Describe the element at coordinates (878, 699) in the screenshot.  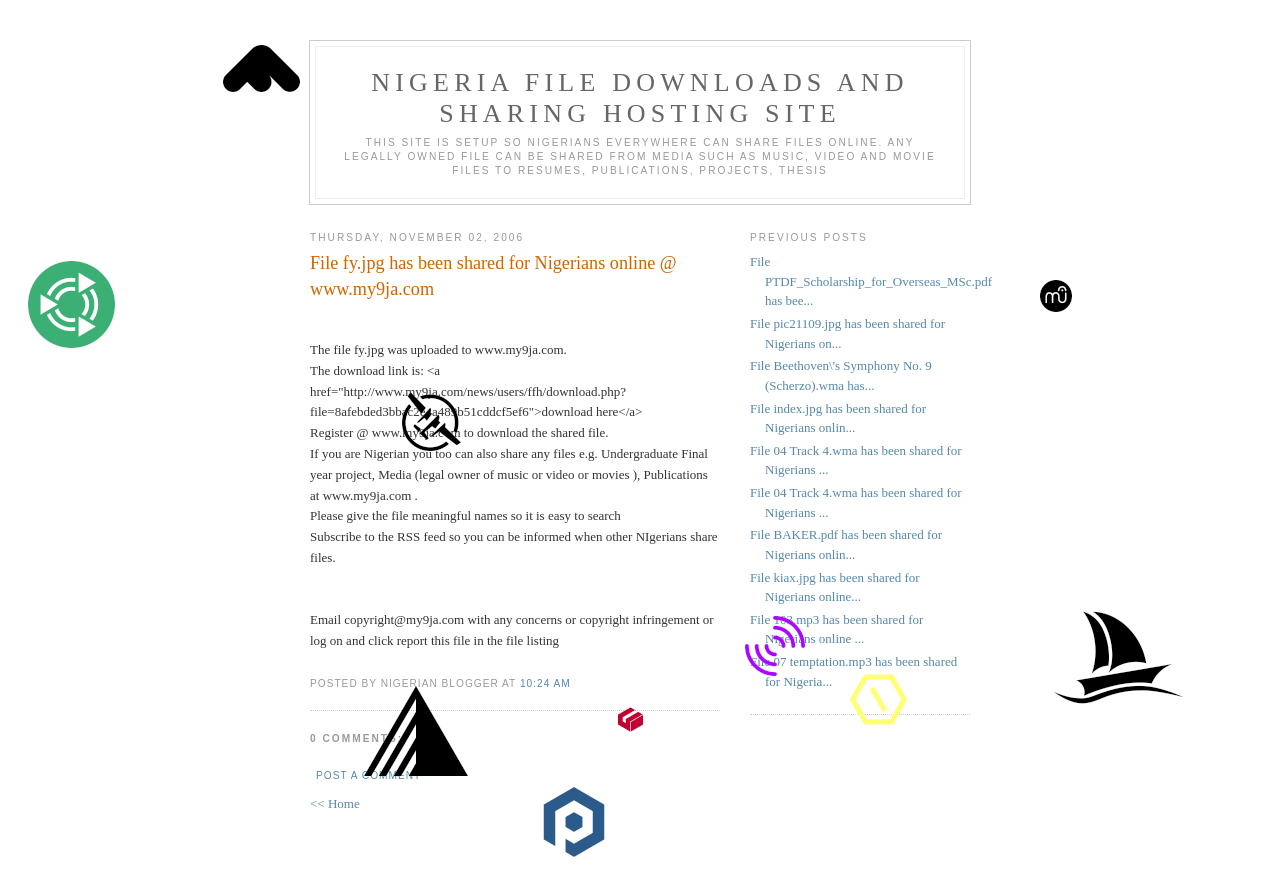
I see `access system settings` at that location.